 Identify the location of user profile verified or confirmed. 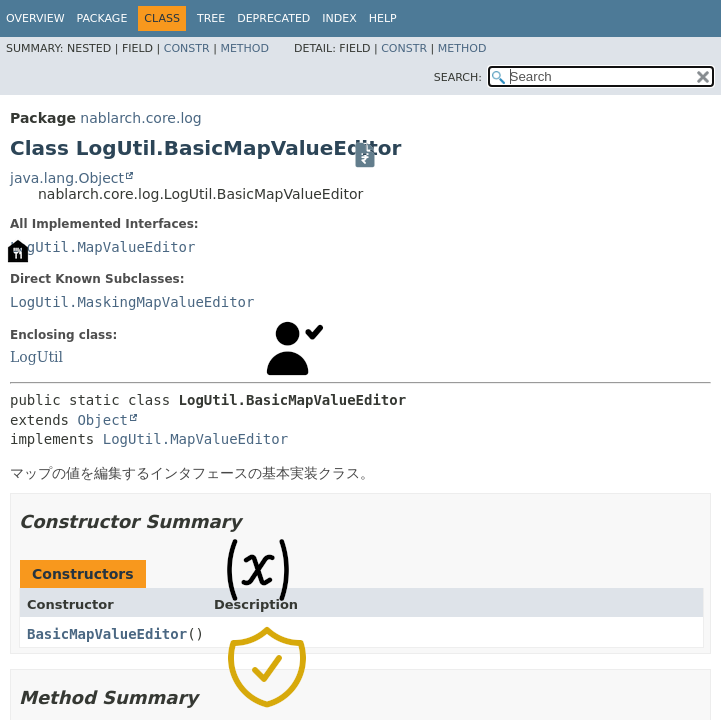
(293, 348).